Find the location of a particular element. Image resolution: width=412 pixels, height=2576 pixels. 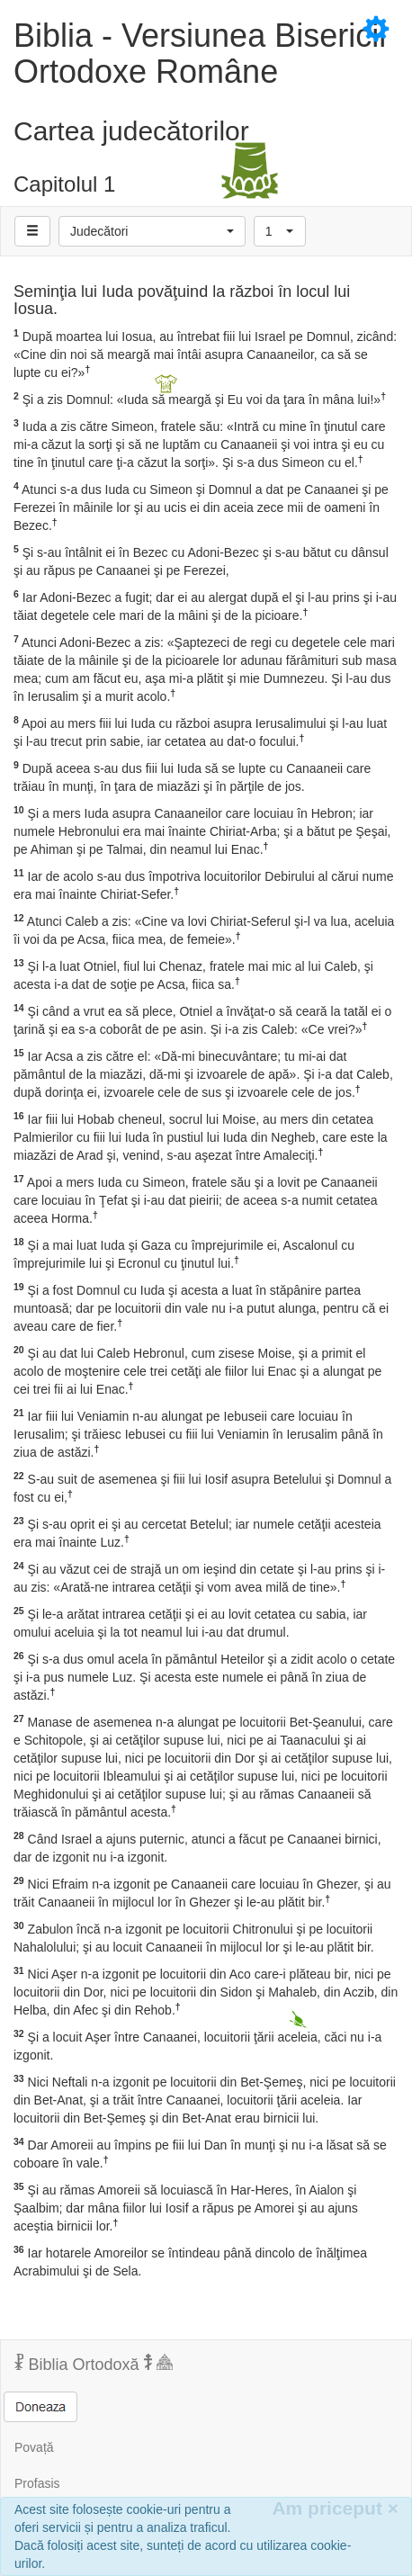

perform a stomp attack is located at coordinates (249, 170).